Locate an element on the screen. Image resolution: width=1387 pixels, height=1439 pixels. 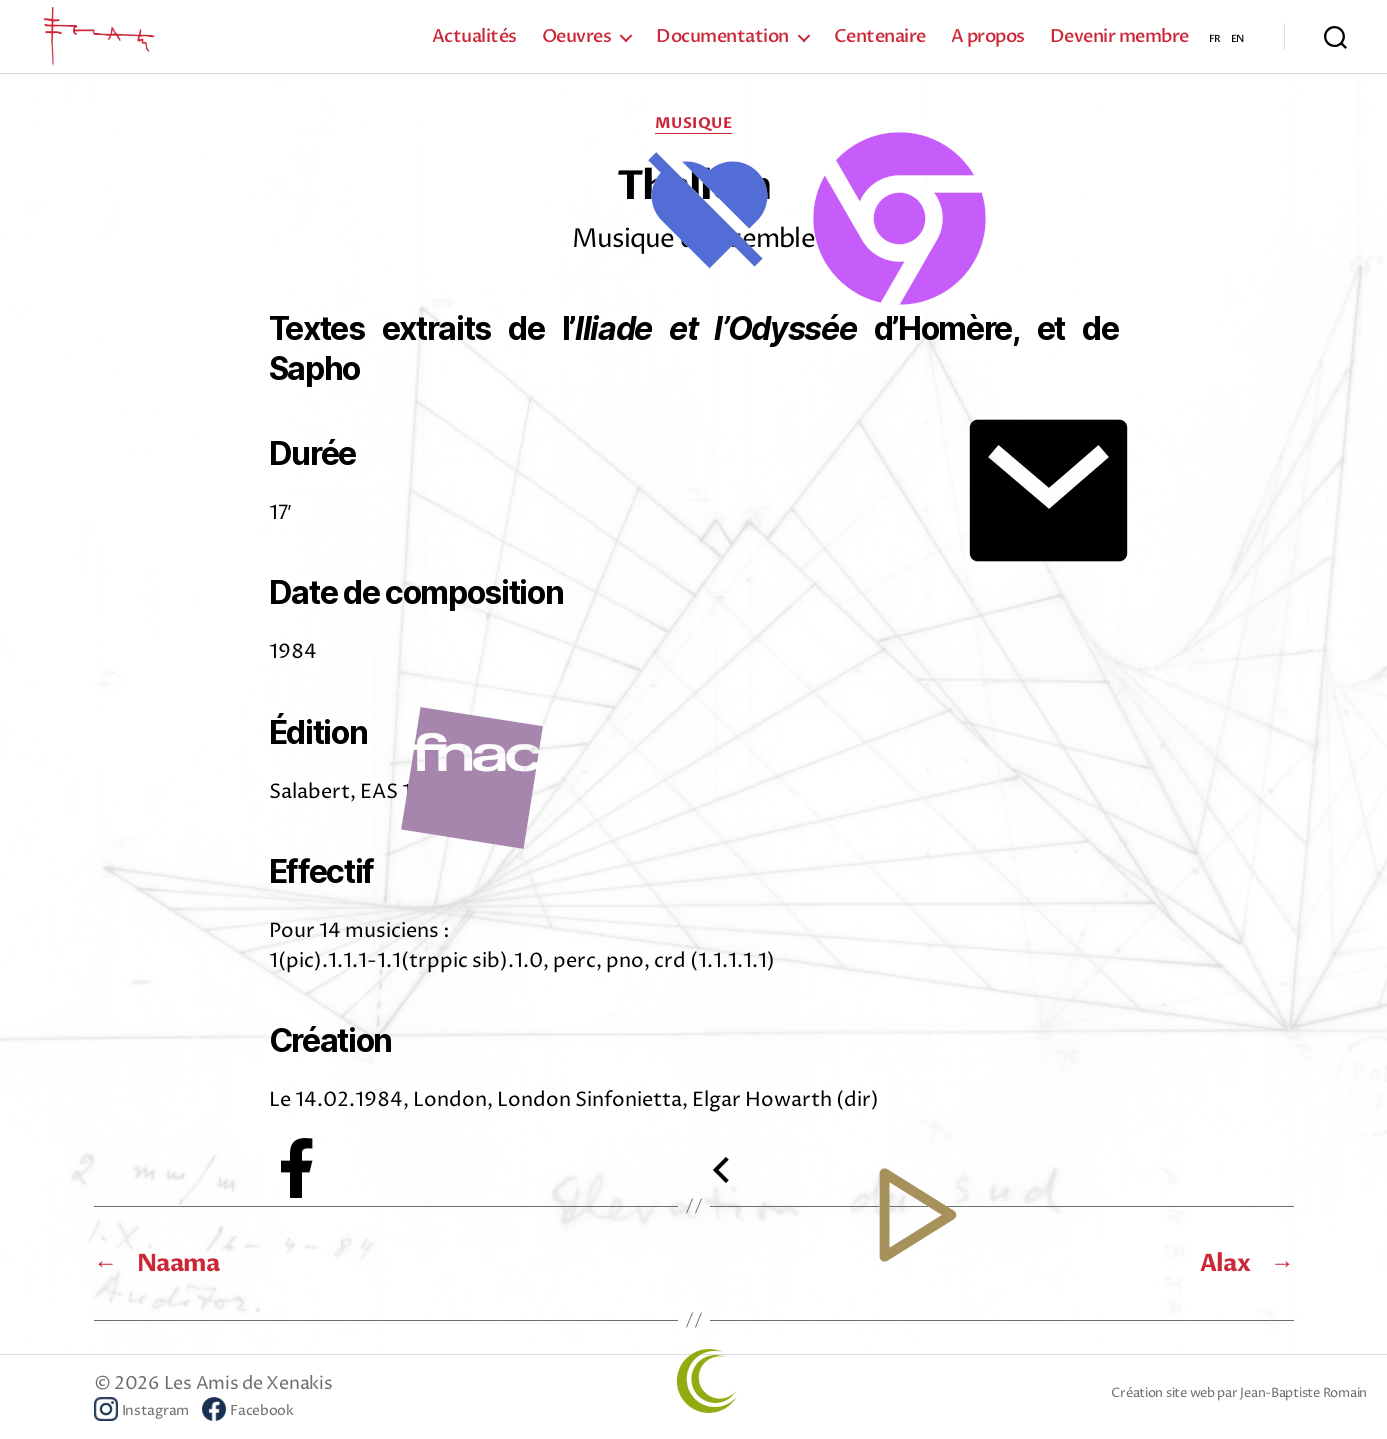
open your email inbox is located at coordinates (1048, 490).